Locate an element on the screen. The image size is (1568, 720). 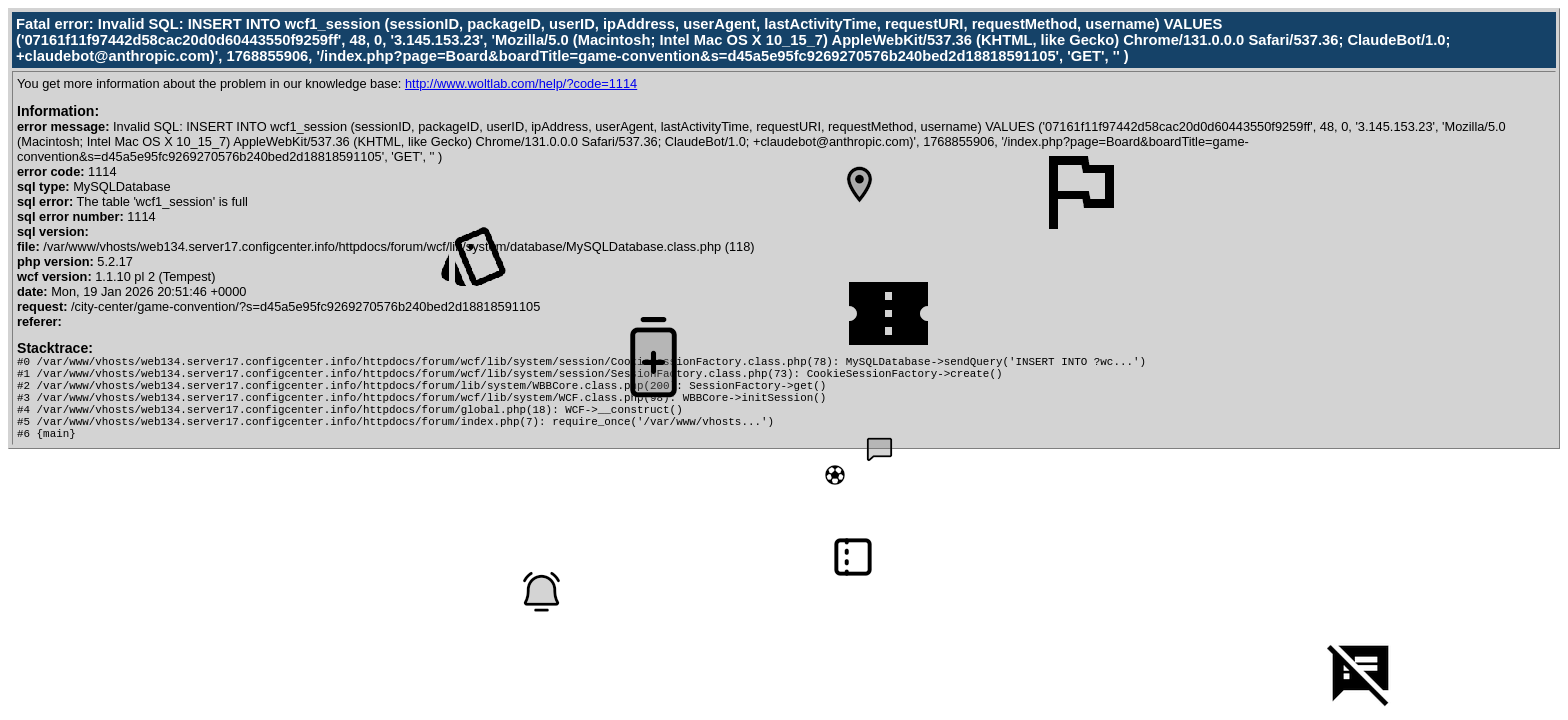
open chat or messaging is located at coordinates (879, 447).